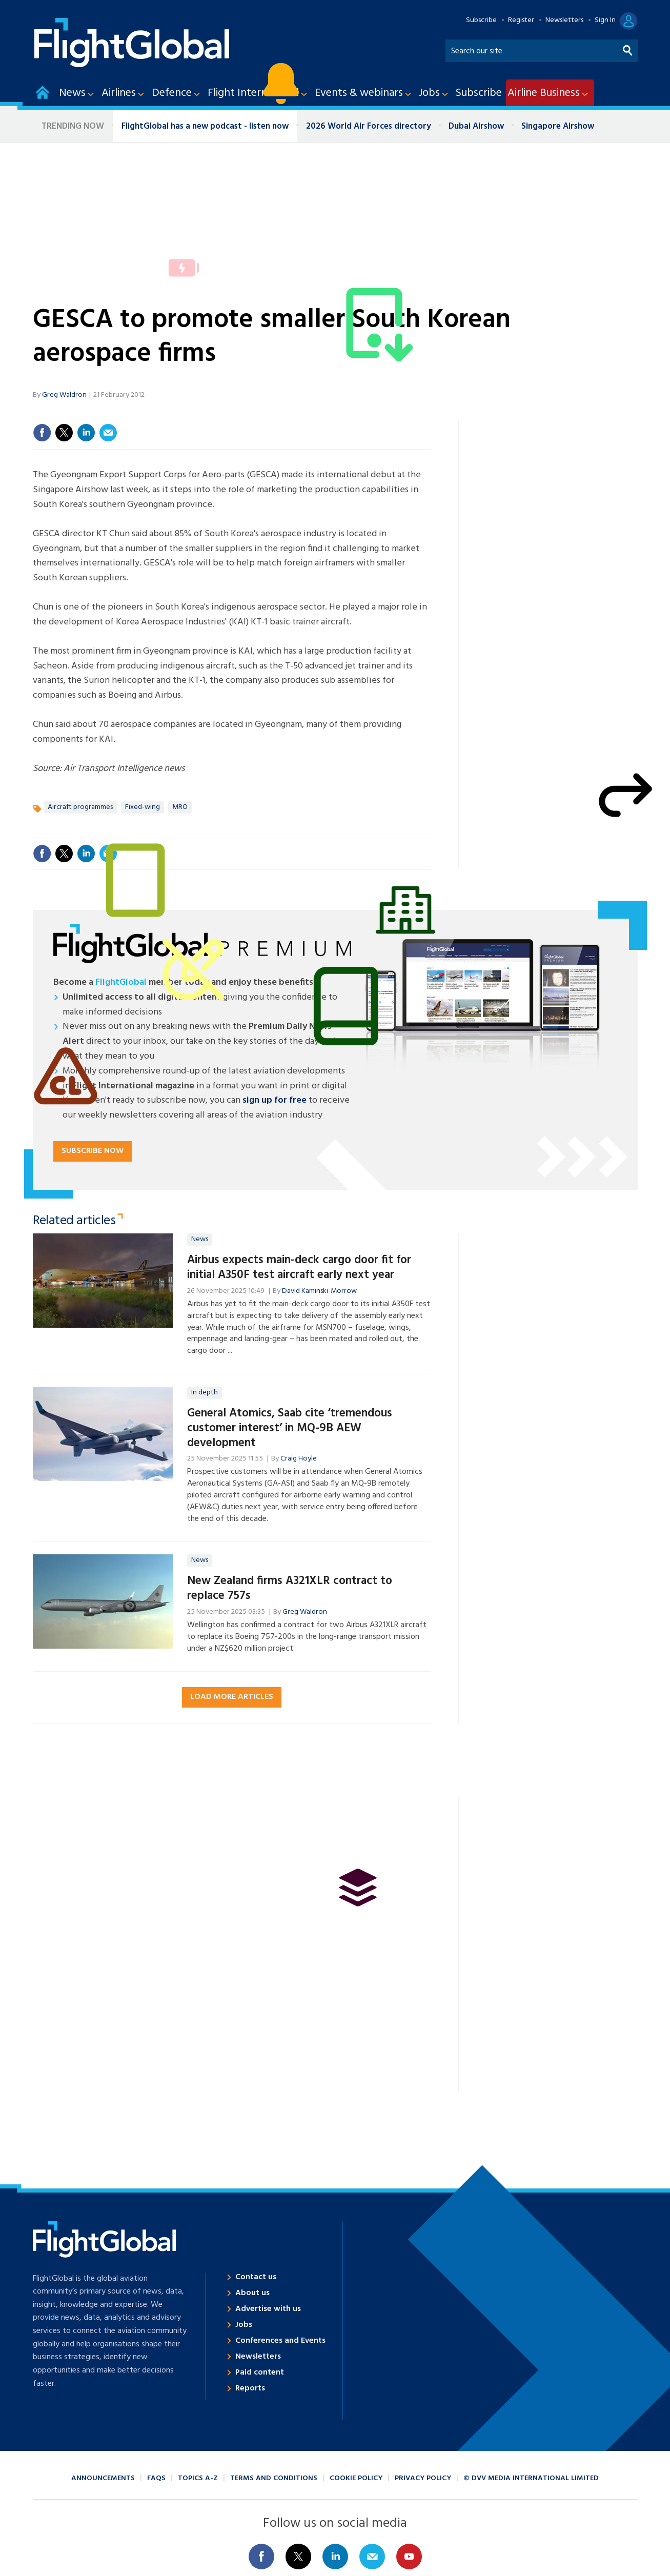 Image resolution: width=670 pixels, height=2576 pixels. Describe the element at coordinates (135, 880) in the screenshot. I see `switch to single column layout` at that location.